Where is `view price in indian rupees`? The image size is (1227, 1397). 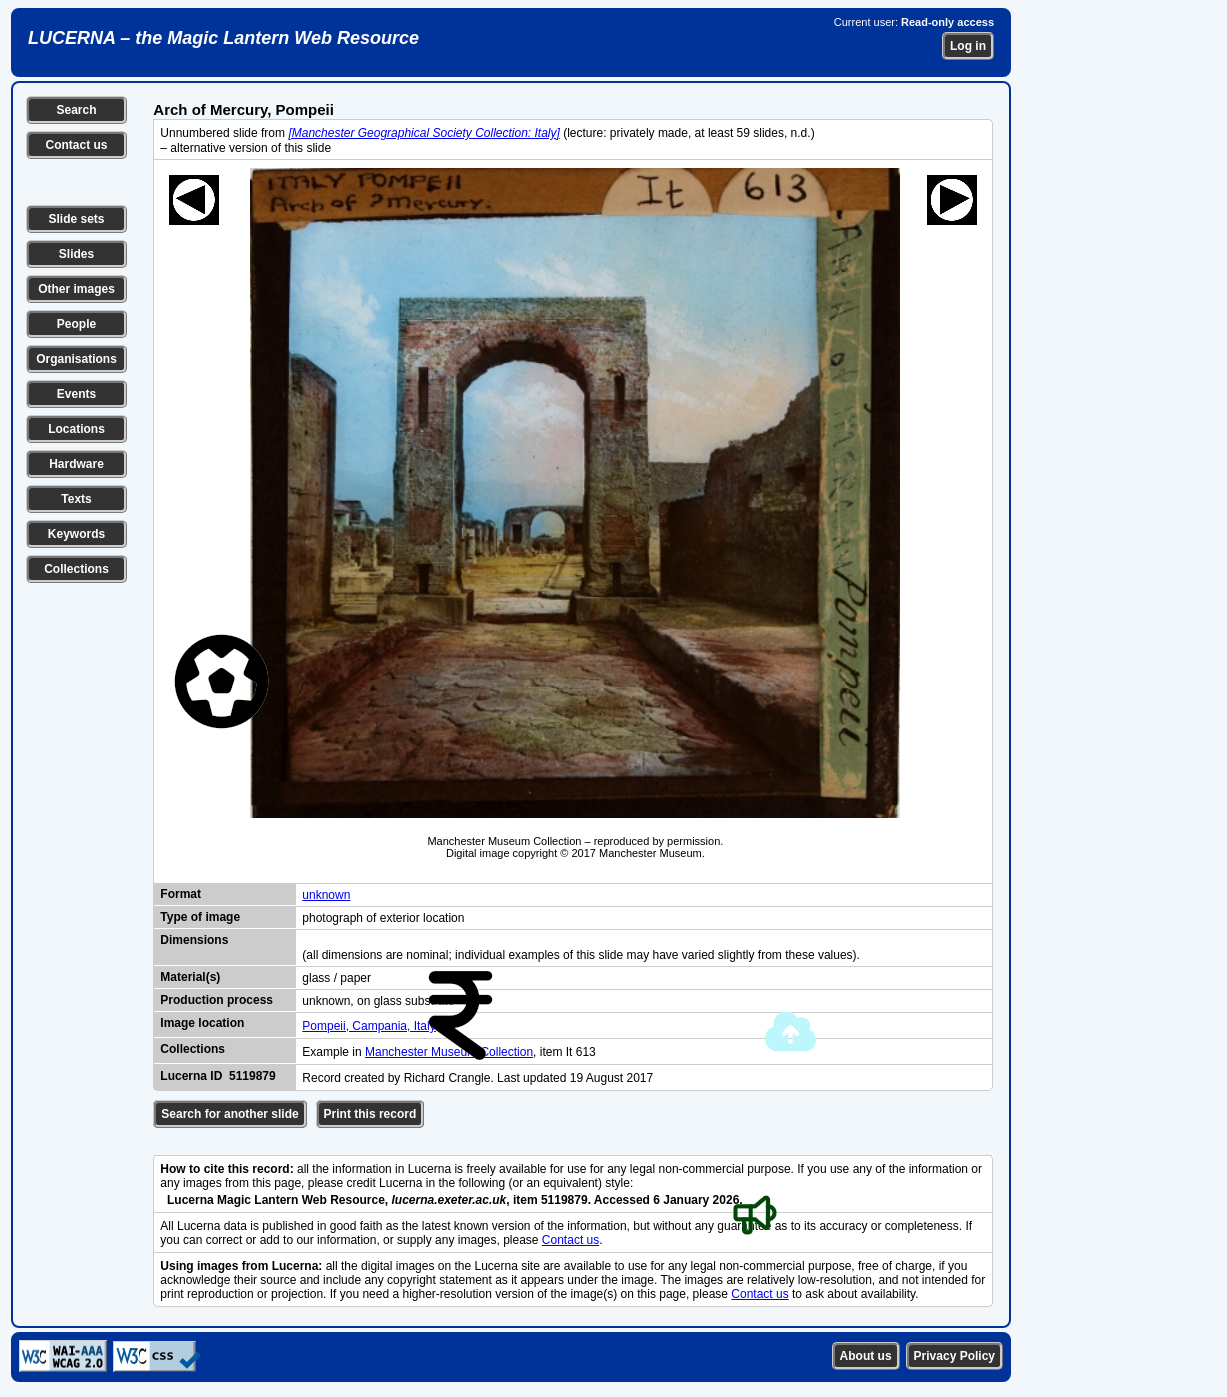
view price in indian rupees is located at coordinates (460, 1015).